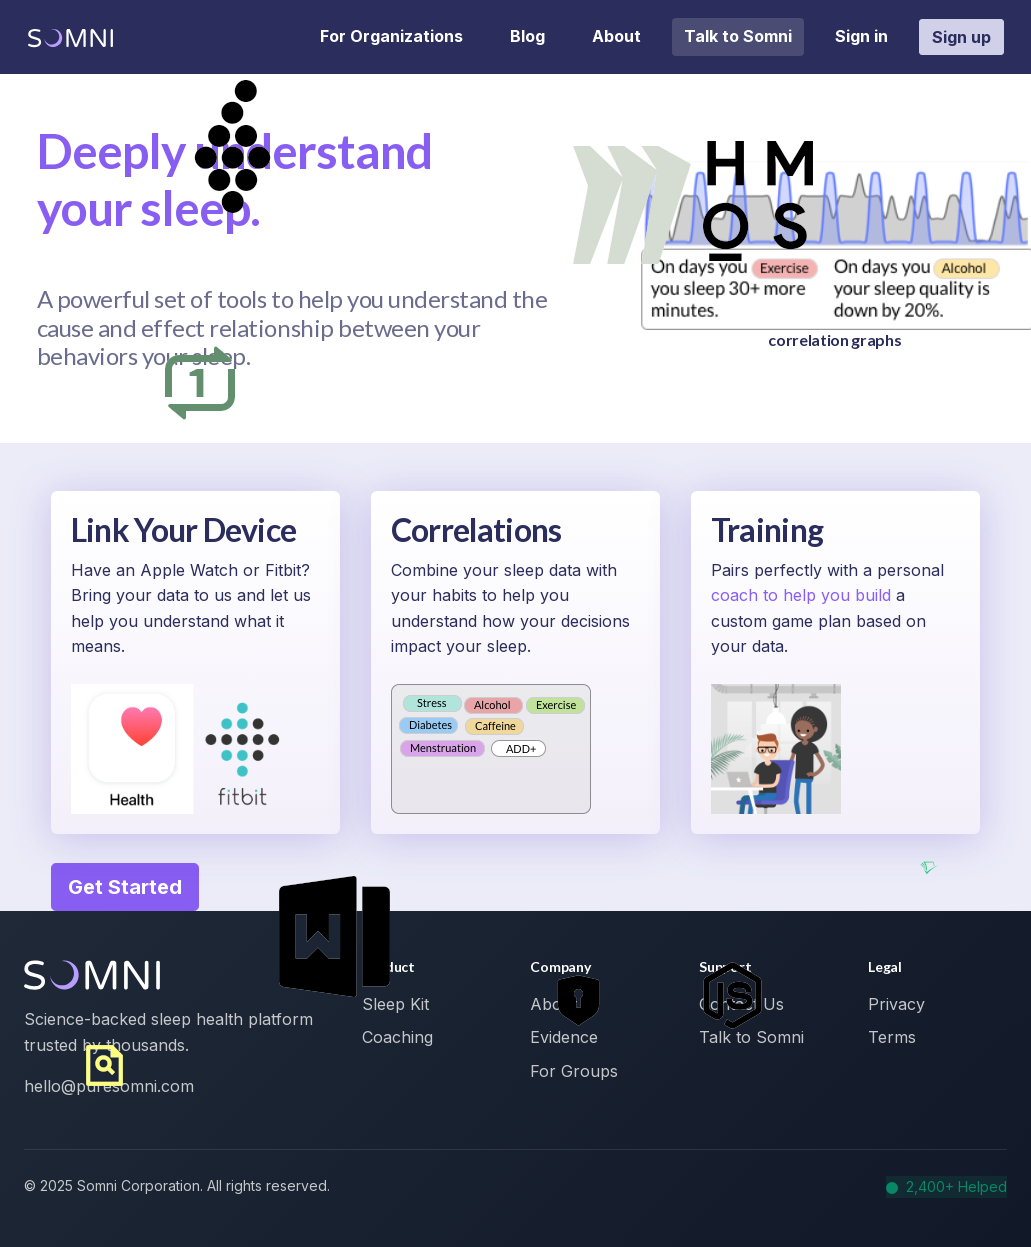  I want to click on harmonyos operating system logo, so click(758, 201).